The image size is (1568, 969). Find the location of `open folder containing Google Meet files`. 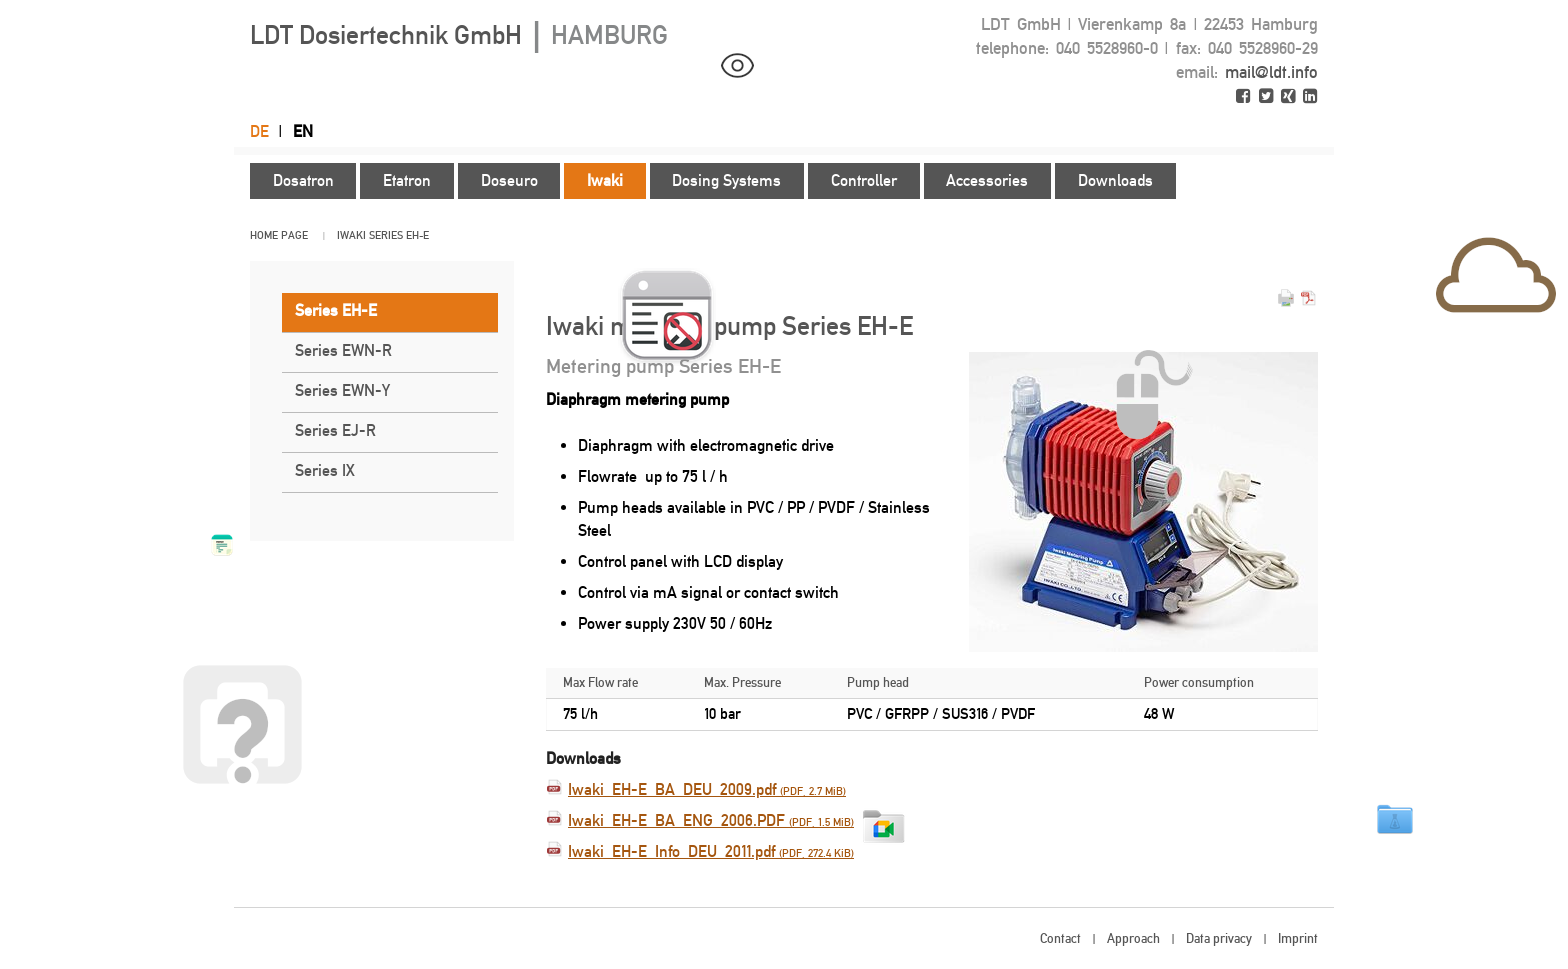

open folder containing Google Meet files is located at coordinates (883, 827).